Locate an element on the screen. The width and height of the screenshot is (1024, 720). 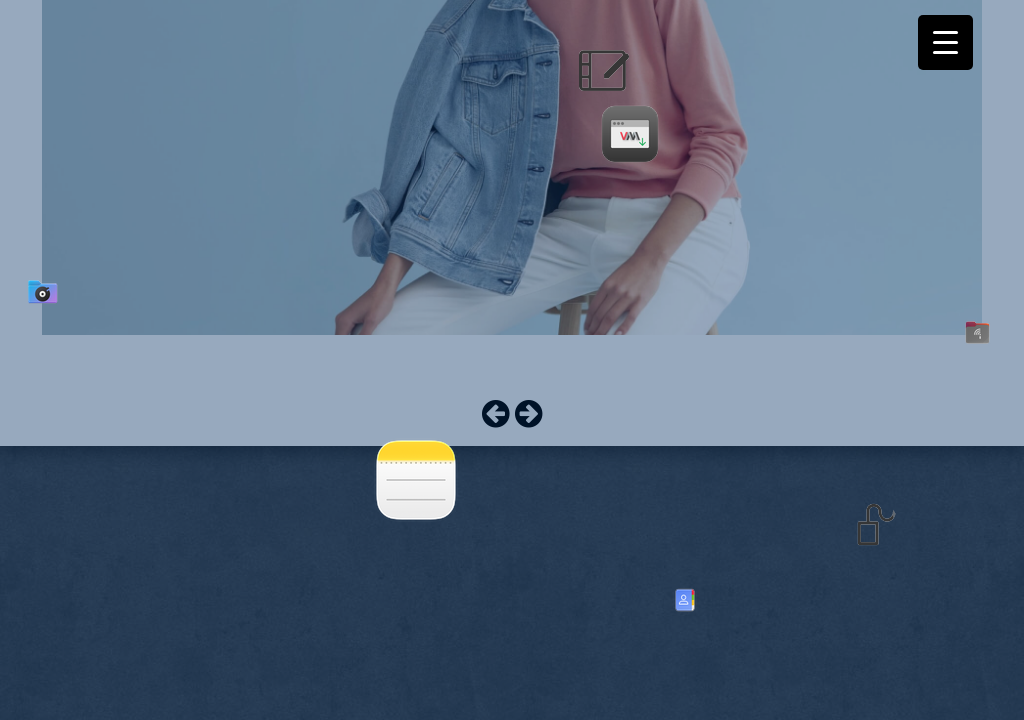
open insync cloud sync folder is located at coordinates (977, 332).